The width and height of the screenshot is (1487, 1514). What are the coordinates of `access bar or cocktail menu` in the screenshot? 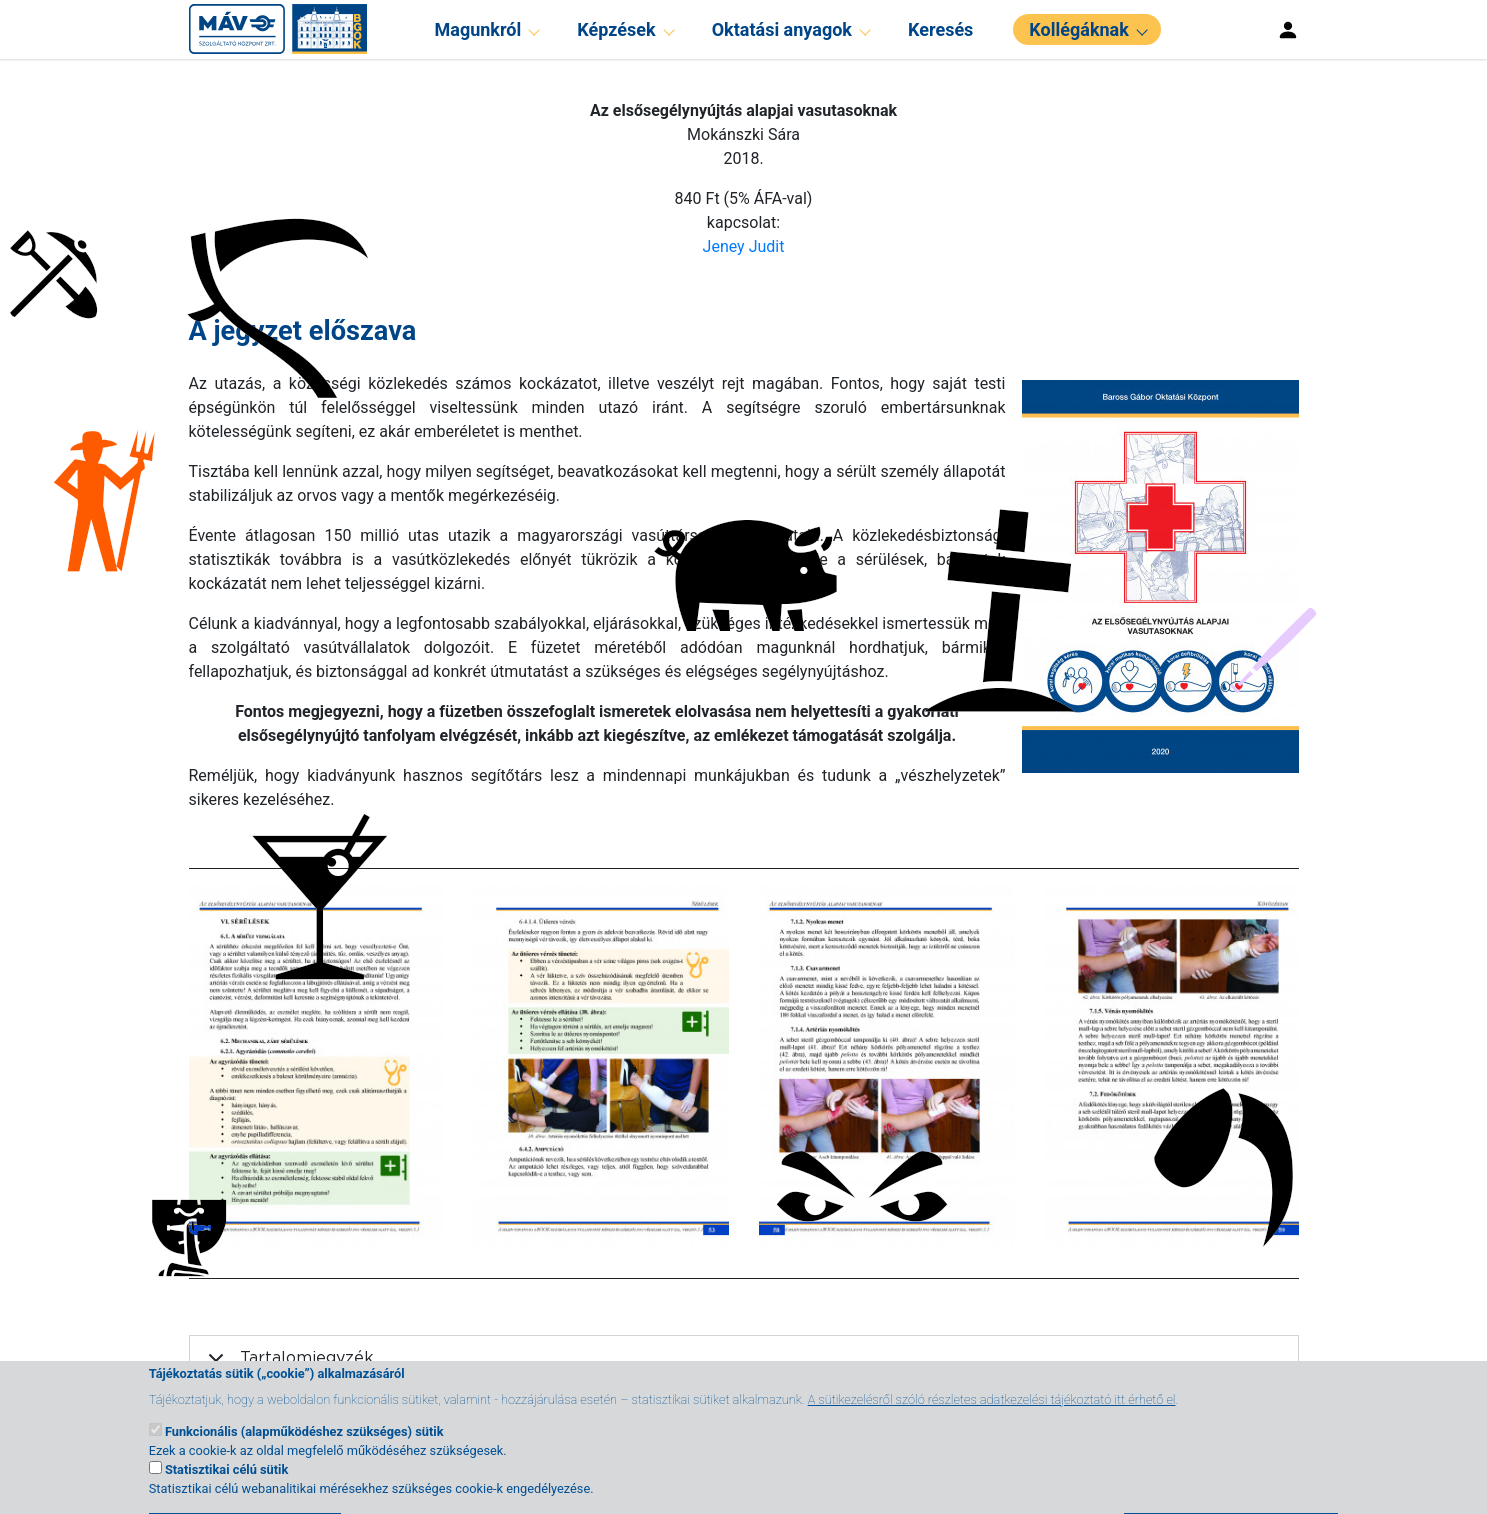 It's located at (320, 896).